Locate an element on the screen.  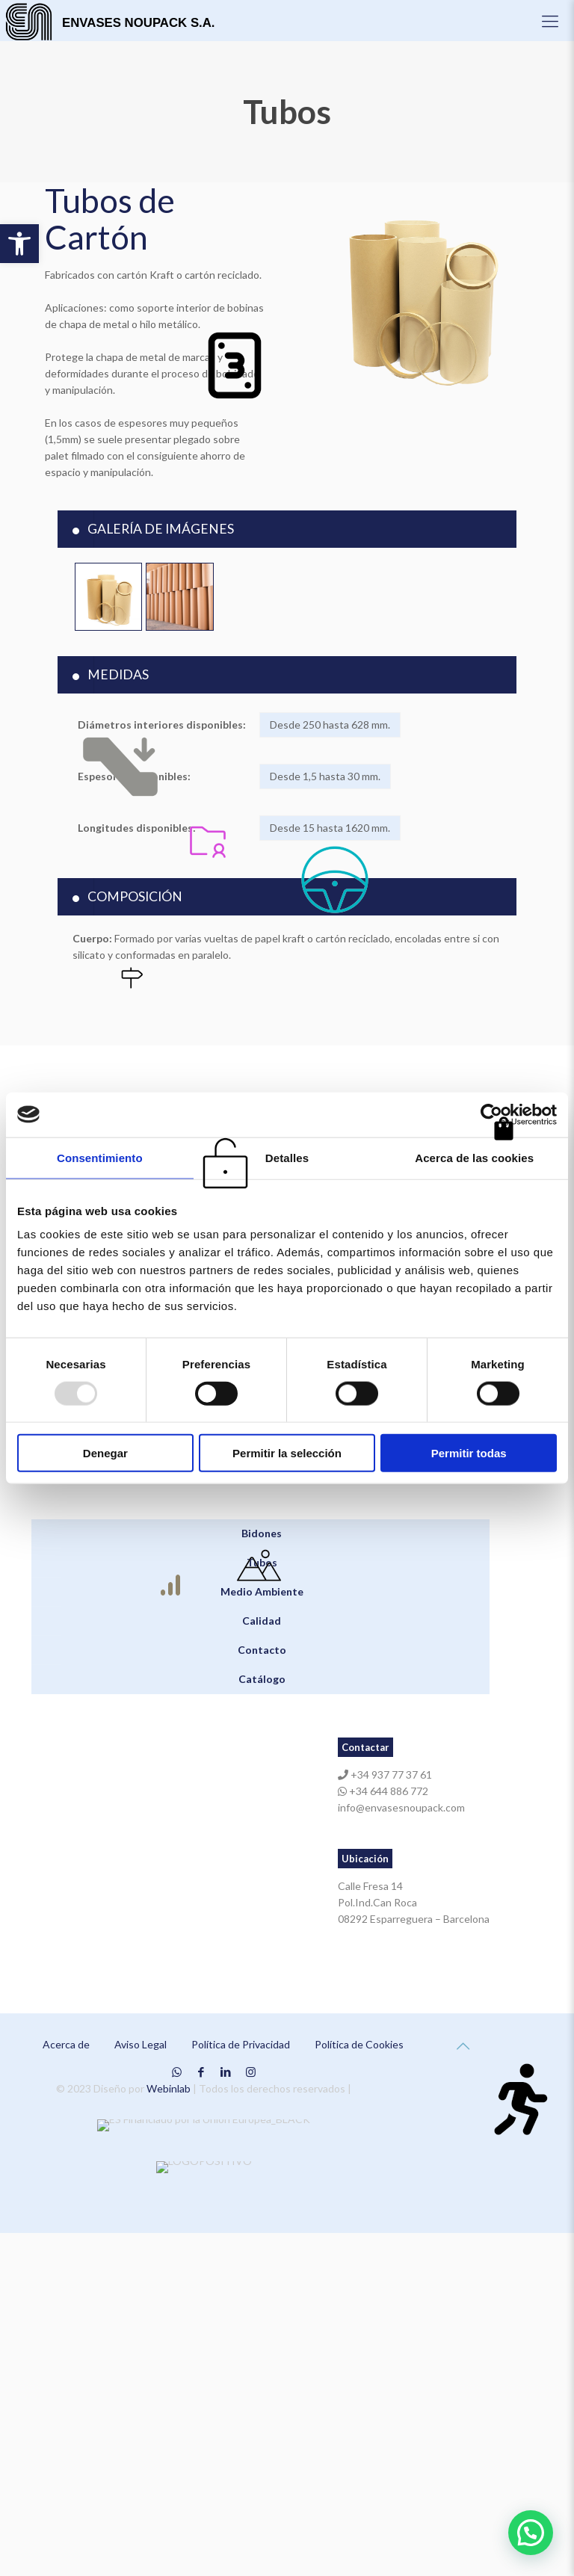
indicates medium cellular signal strength is located at coordinates (179, 1580).